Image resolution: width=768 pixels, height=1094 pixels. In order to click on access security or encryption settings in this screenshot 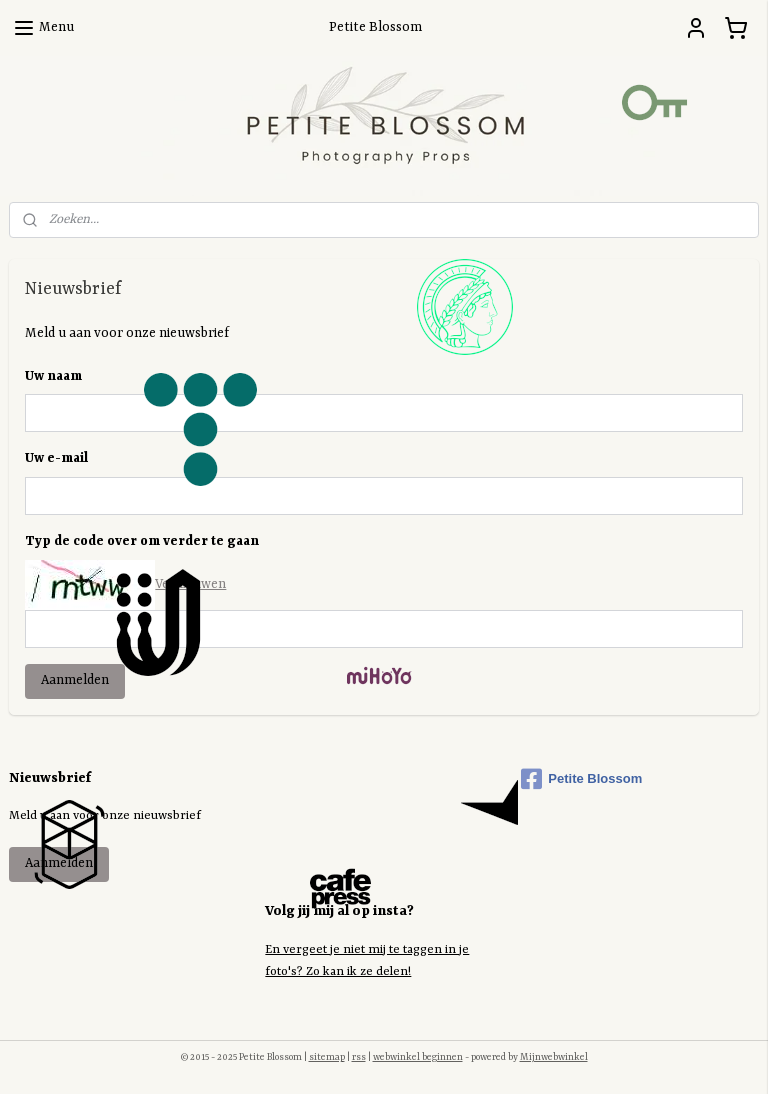, I will do `click(654, 102)`.